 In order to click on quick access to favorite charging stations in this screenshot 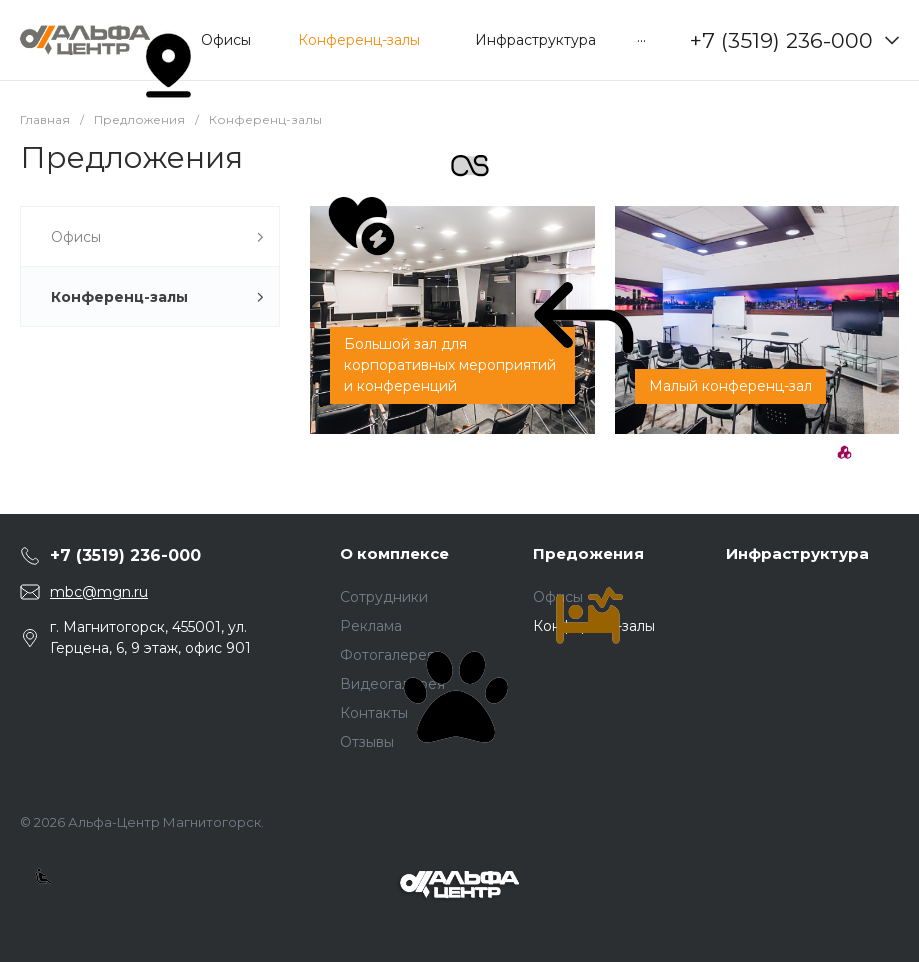, I will do `click(361, 222)`.